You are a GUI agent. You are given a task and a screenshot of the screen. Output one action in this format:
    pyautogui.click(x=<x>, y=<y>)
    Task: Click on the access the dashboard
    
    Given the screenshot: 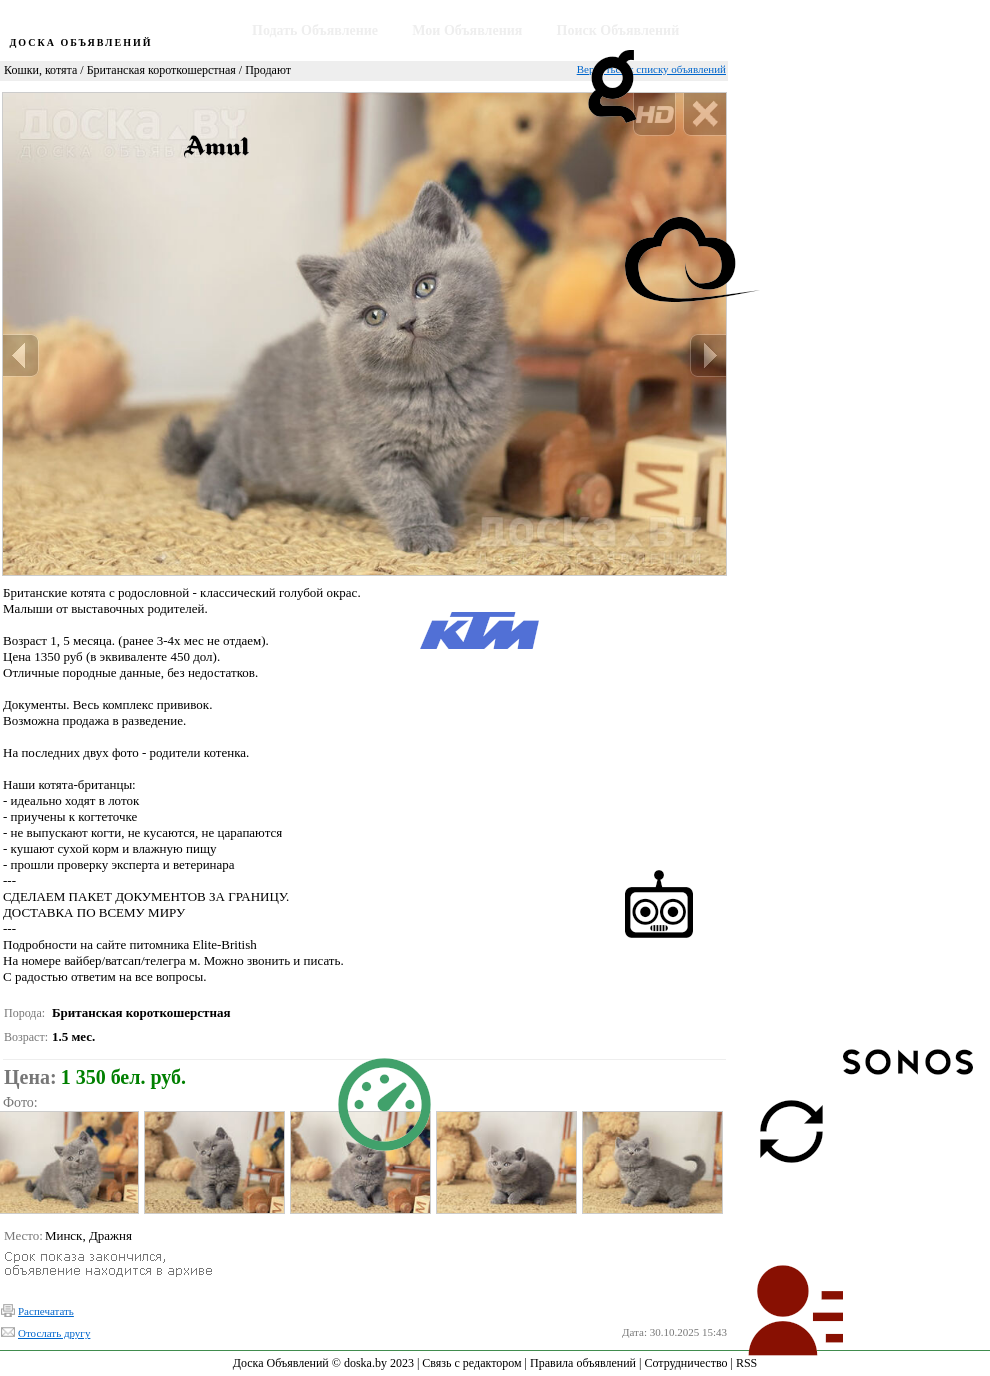 What is the action you would take?
    pyautogui.click(x=384, y=1104)
    